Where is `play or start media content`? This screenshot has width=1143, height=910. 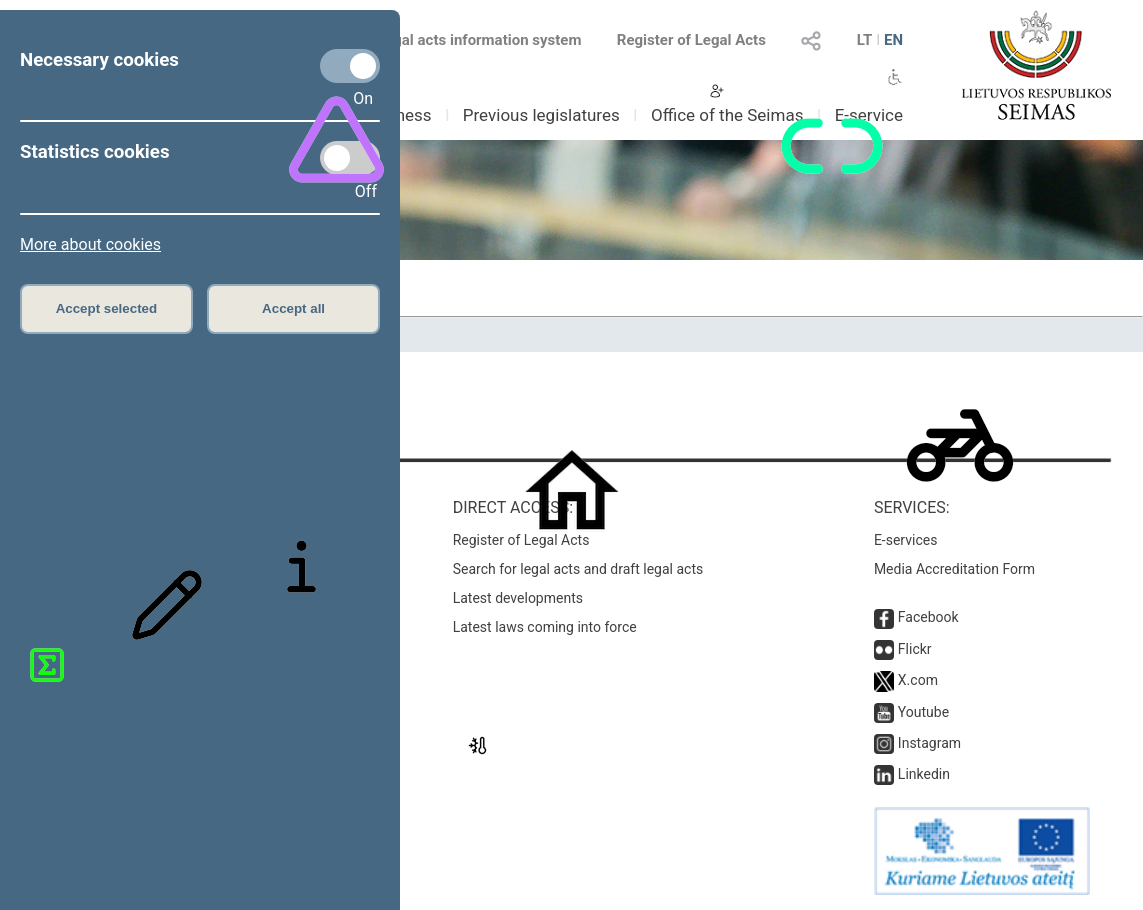 play or start media content is located at coordinates (336, 139).